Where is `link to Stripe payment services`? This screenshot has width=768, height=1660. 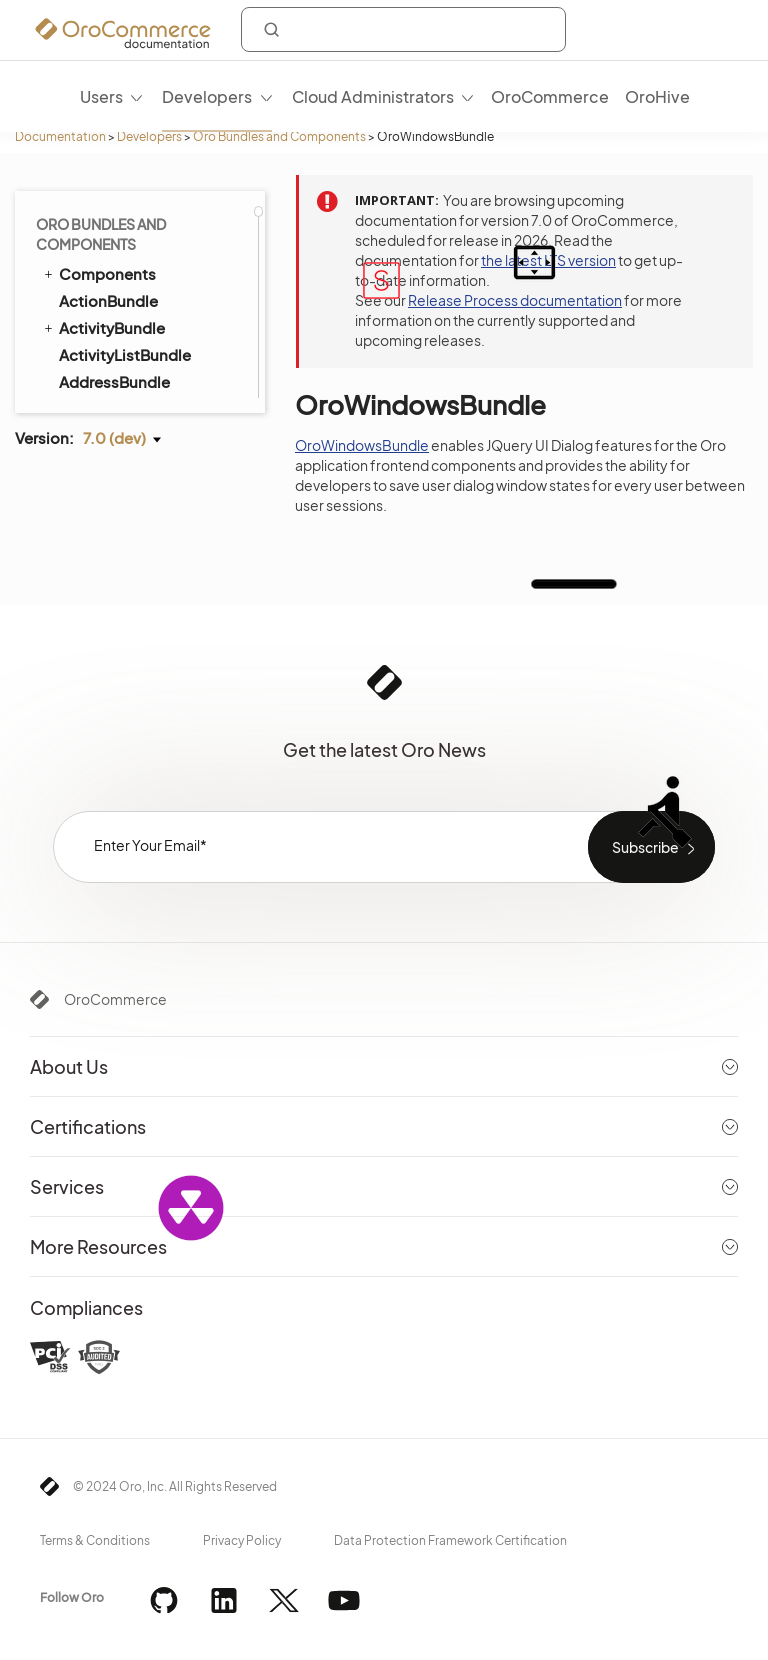 link to Stripe payment services is located at coordinates (381, 280).